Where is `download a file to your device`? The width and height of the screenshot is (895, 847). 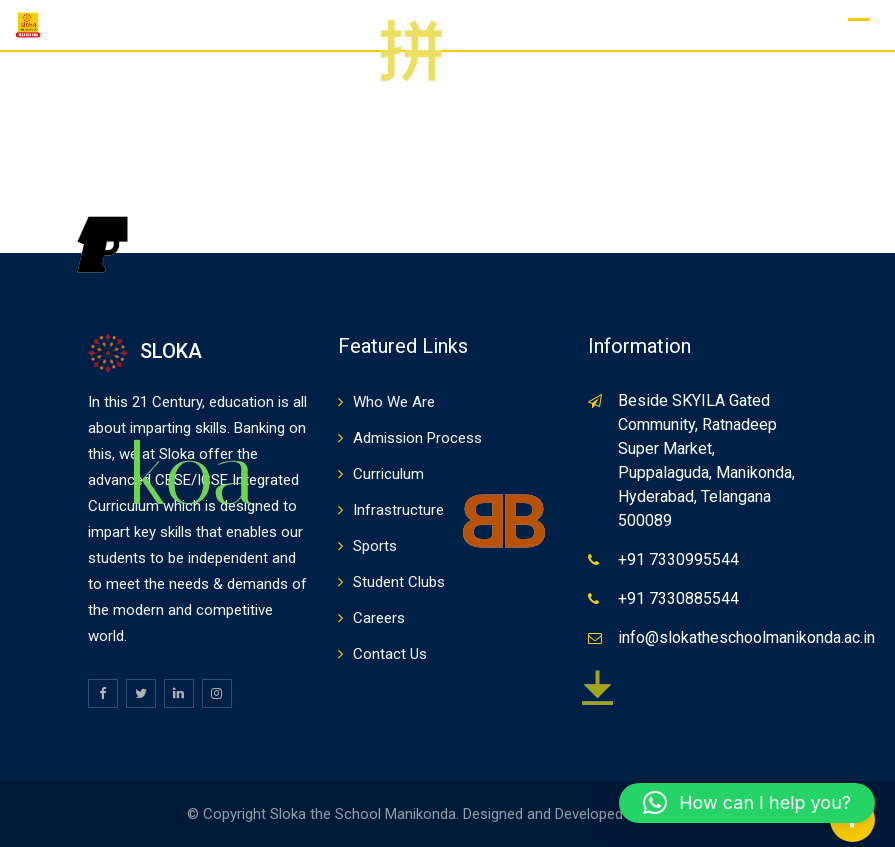 download a file to your device is located at coordinates (597, 689).